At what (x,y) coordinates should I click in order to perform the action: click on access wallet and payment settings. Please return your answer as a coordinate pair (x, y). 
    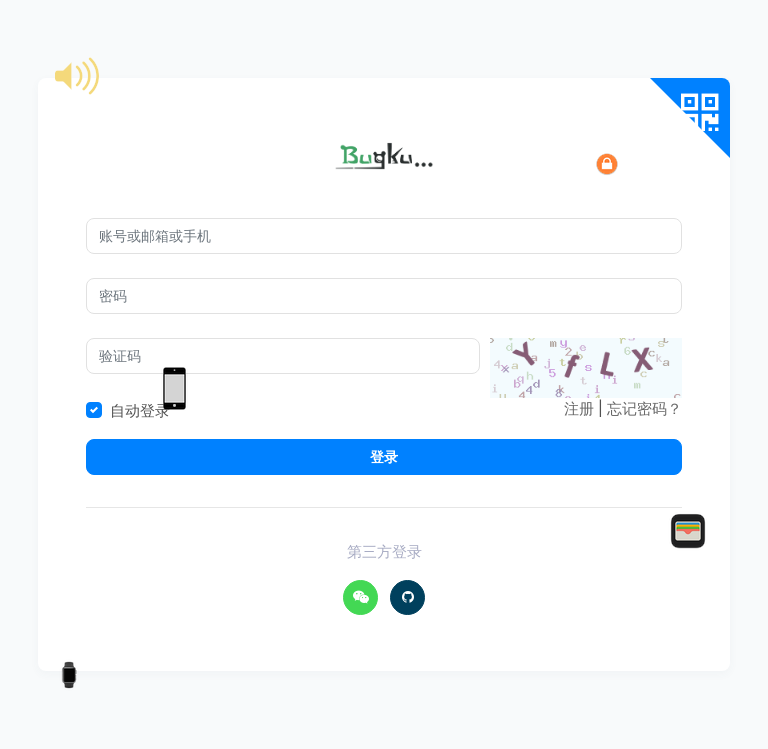
    Looking at the image, I should click on (688, 531).